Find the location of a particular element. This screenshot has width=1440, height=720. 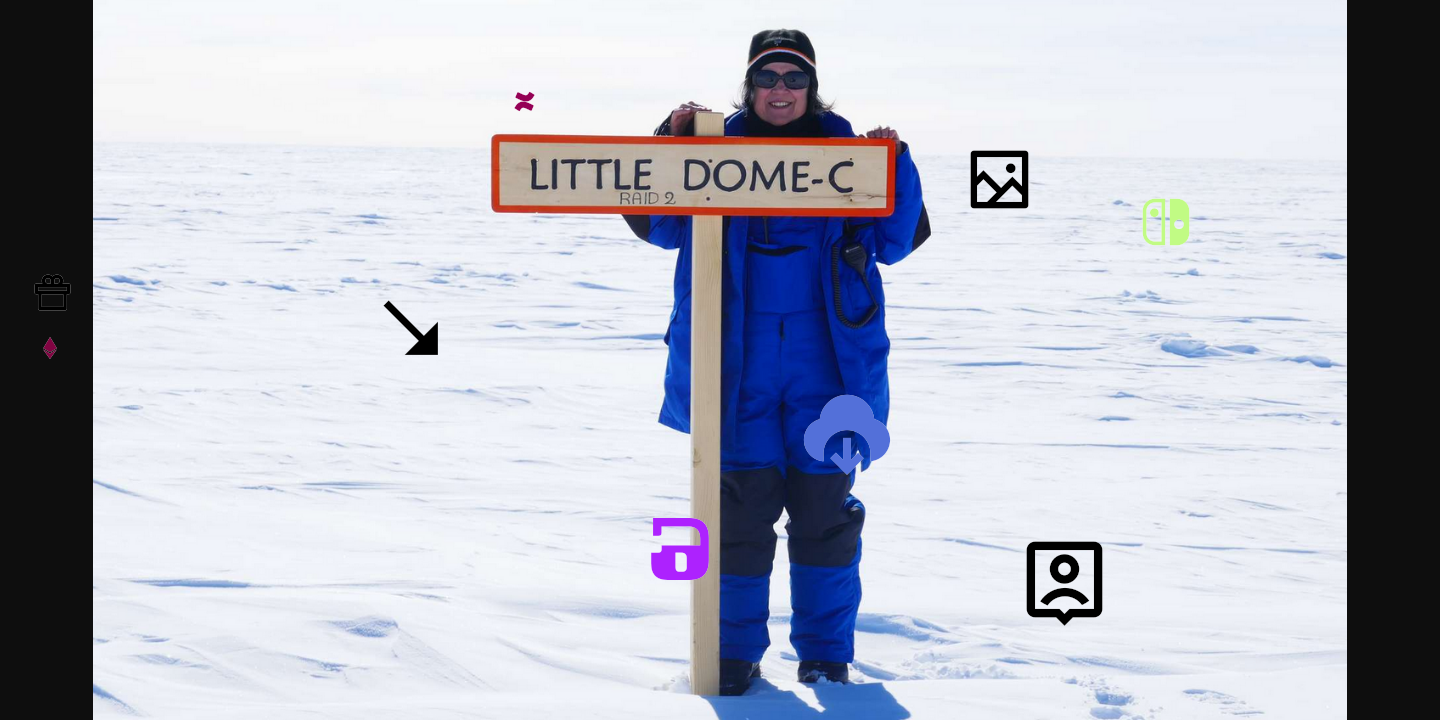

nintendo switch app or related service is located at coordinates (1166, 222).